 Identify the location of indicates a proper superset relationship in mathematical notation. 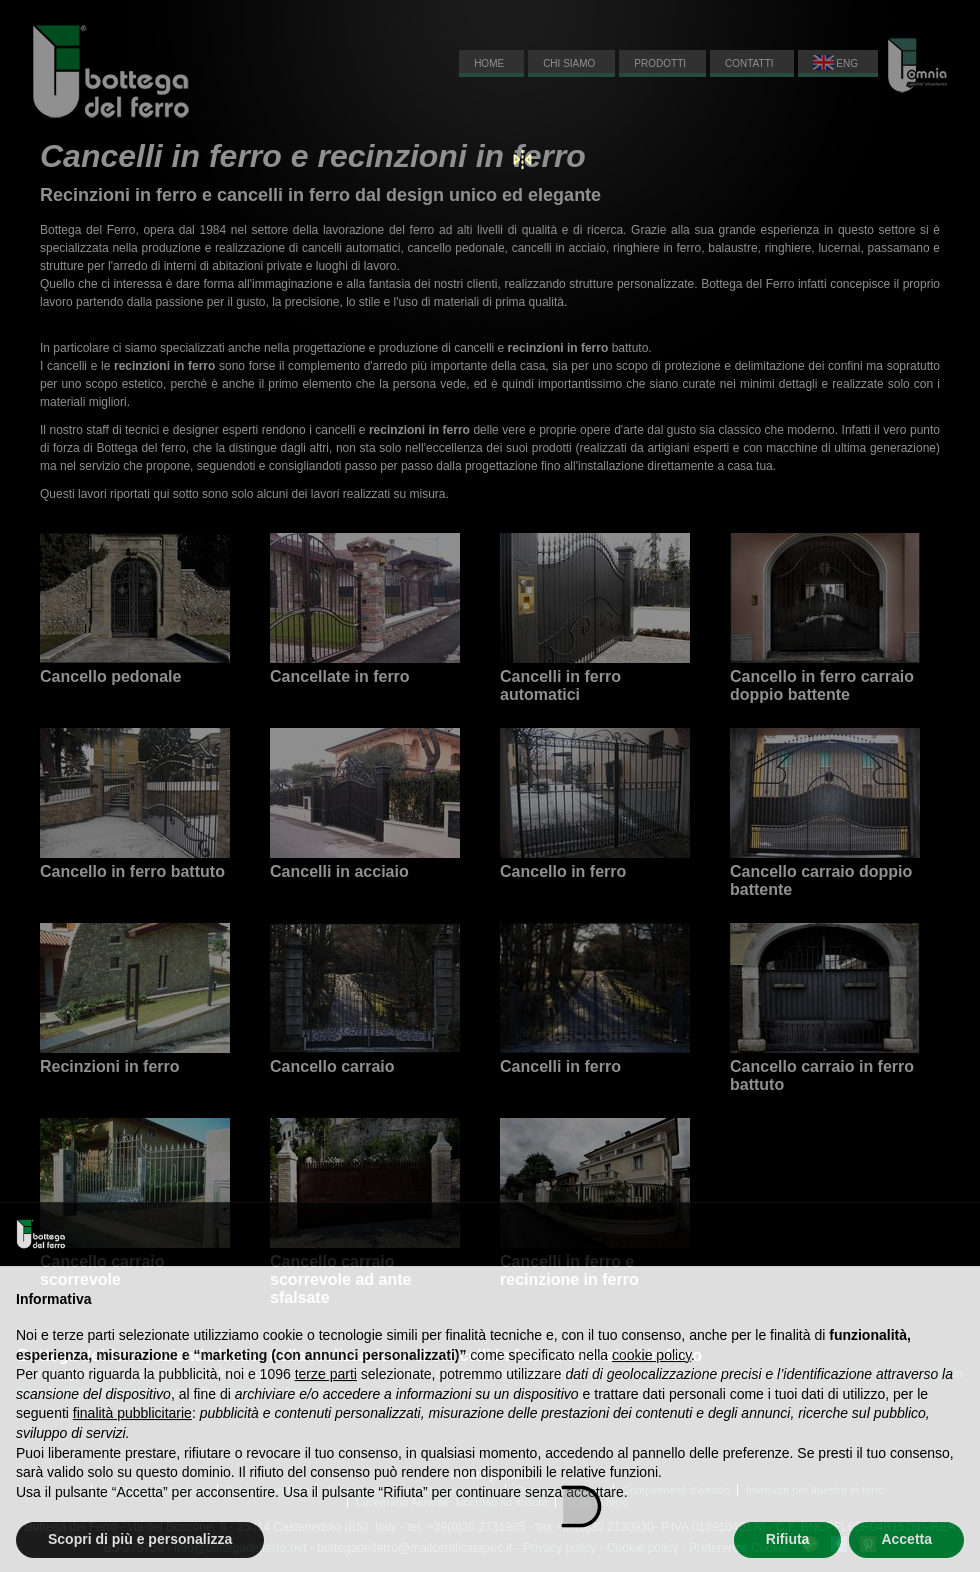
(578, 1506).